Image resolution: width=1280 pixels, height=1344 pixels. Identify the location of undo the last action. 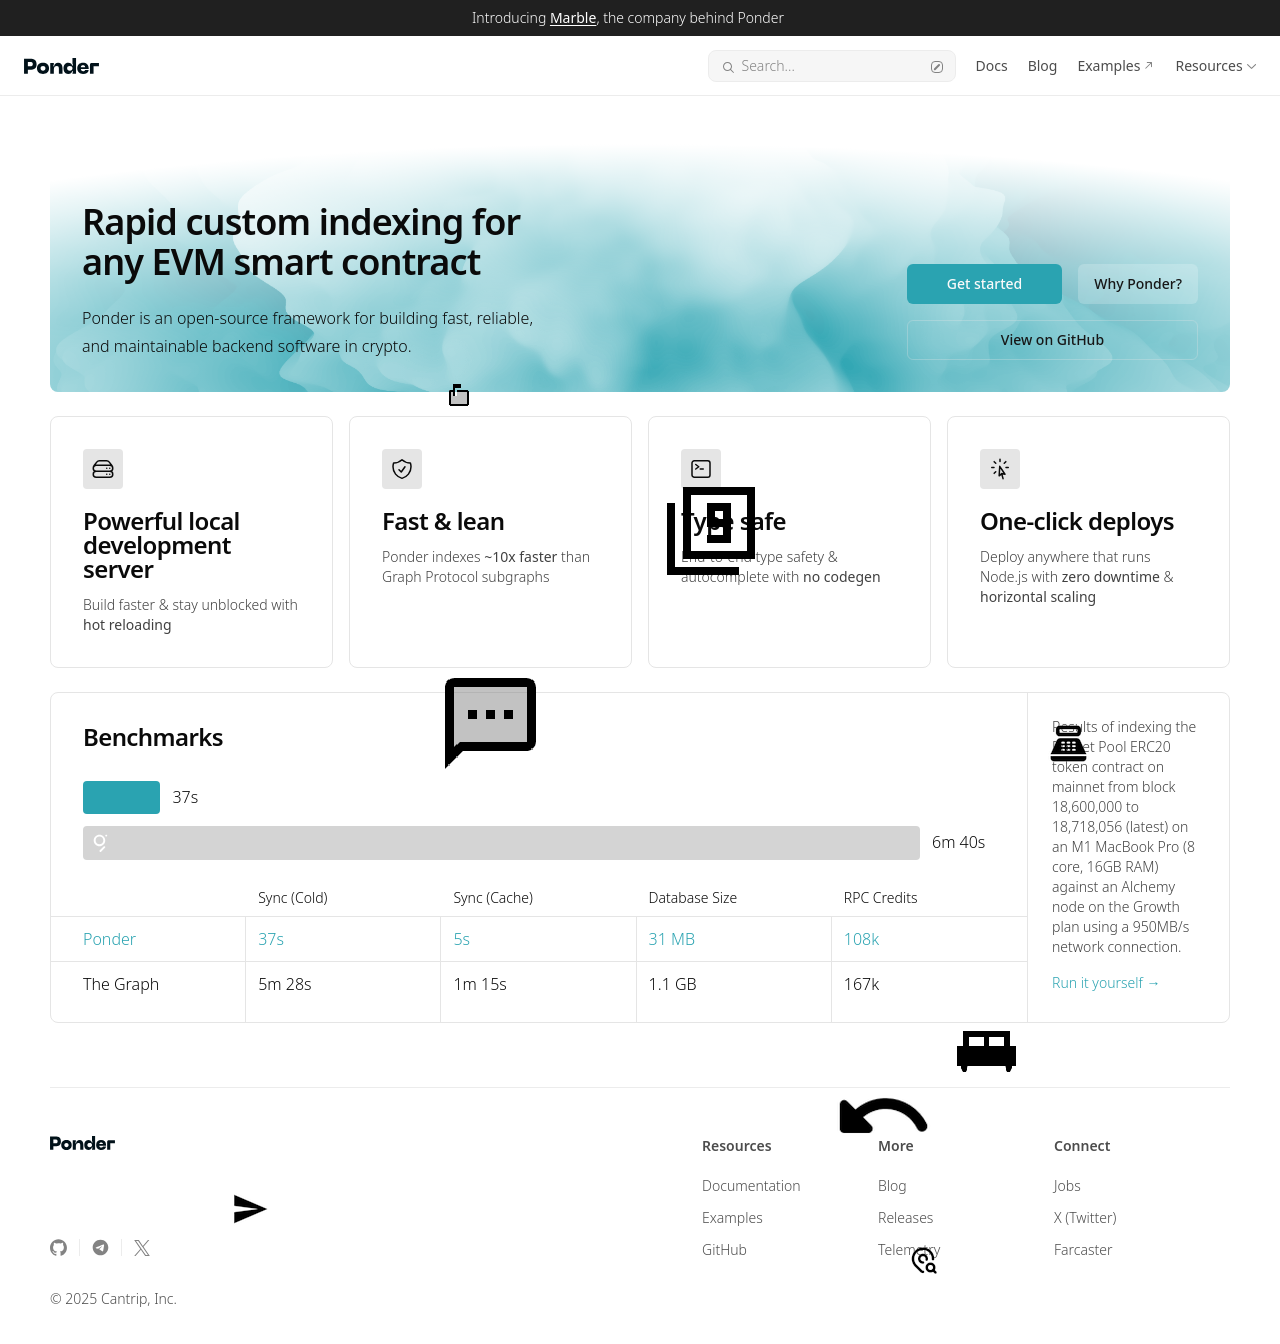
(883, 1115).